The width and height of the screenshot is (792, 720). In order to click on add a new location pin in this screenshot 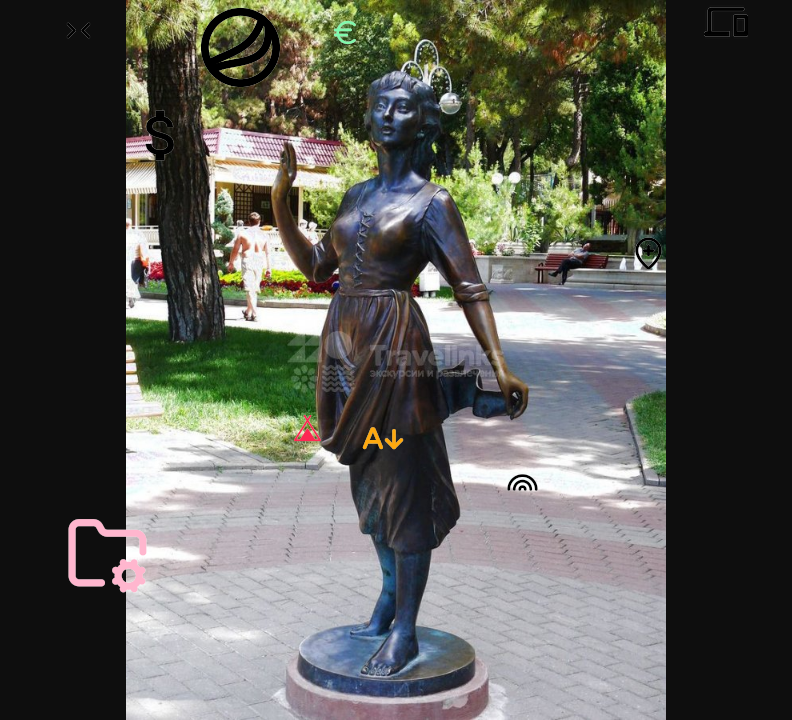, I will do `click(648, 253)`.